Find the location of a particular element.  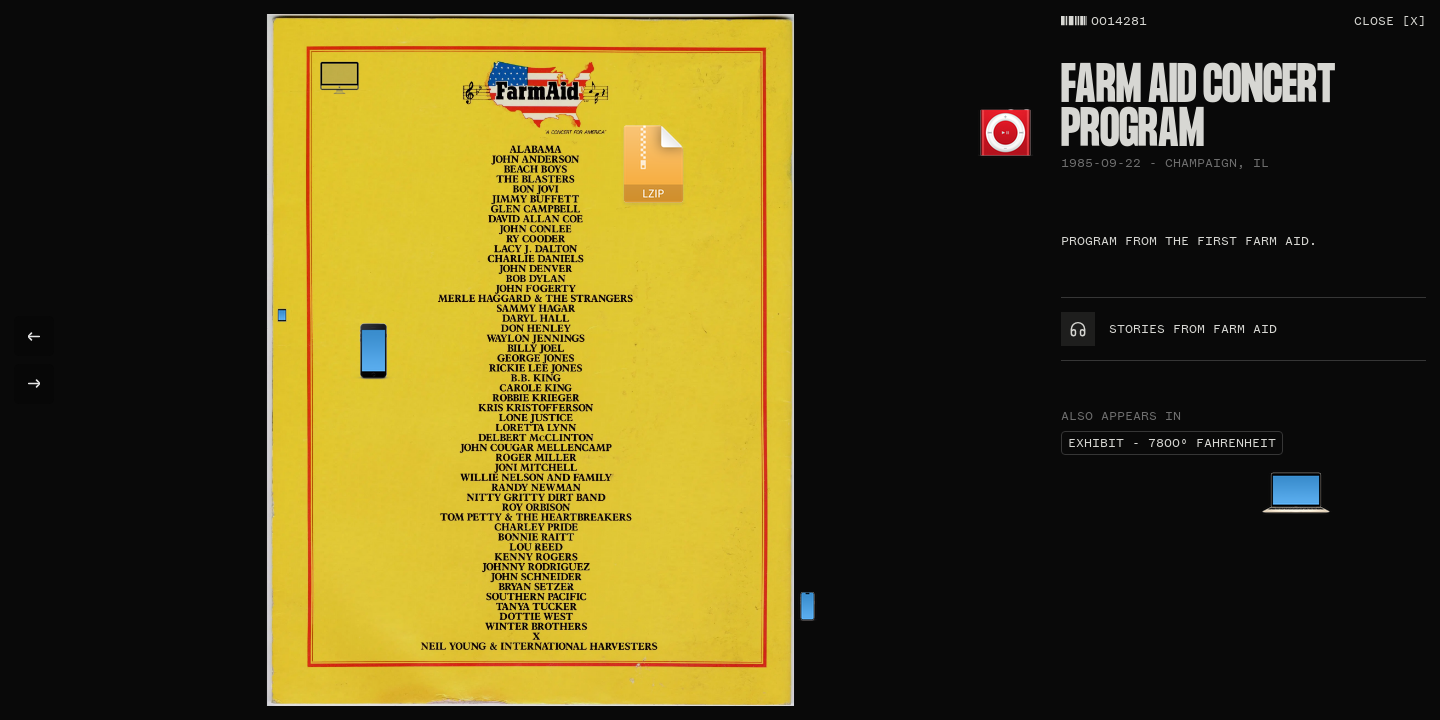

an lzip compressed archive file is located at coordinates (653, 165).